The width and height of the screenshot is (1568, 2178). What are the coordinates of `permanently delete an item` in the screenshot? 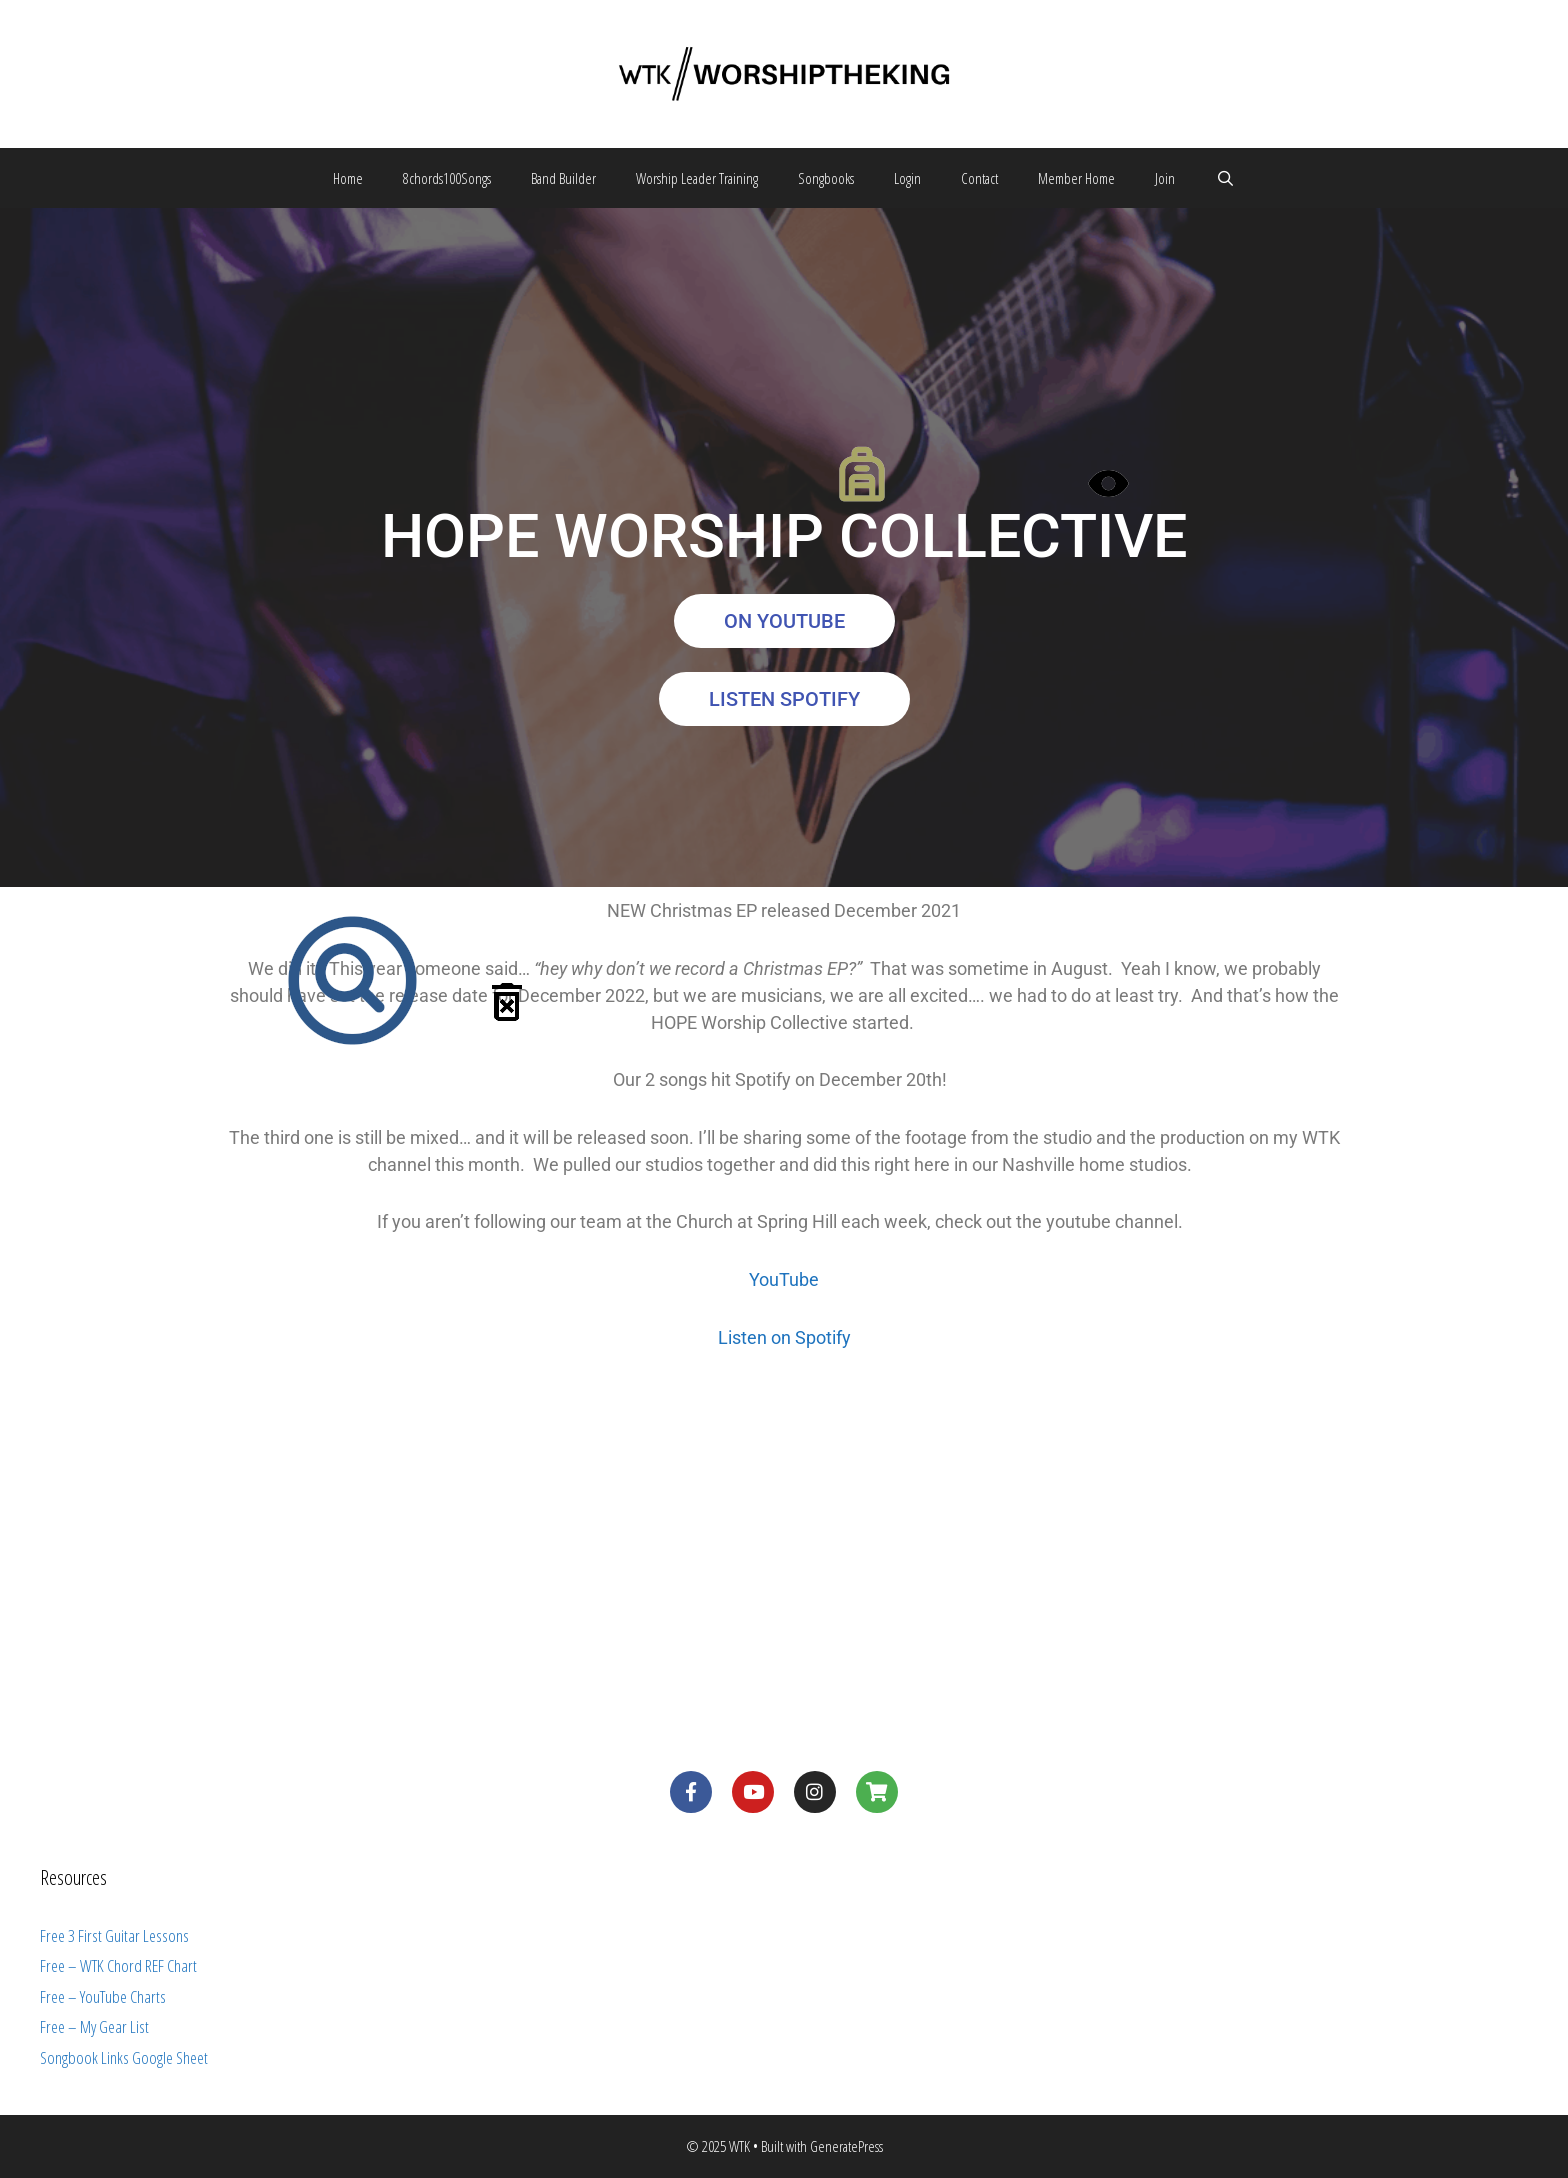 It's located at (507, 1002).